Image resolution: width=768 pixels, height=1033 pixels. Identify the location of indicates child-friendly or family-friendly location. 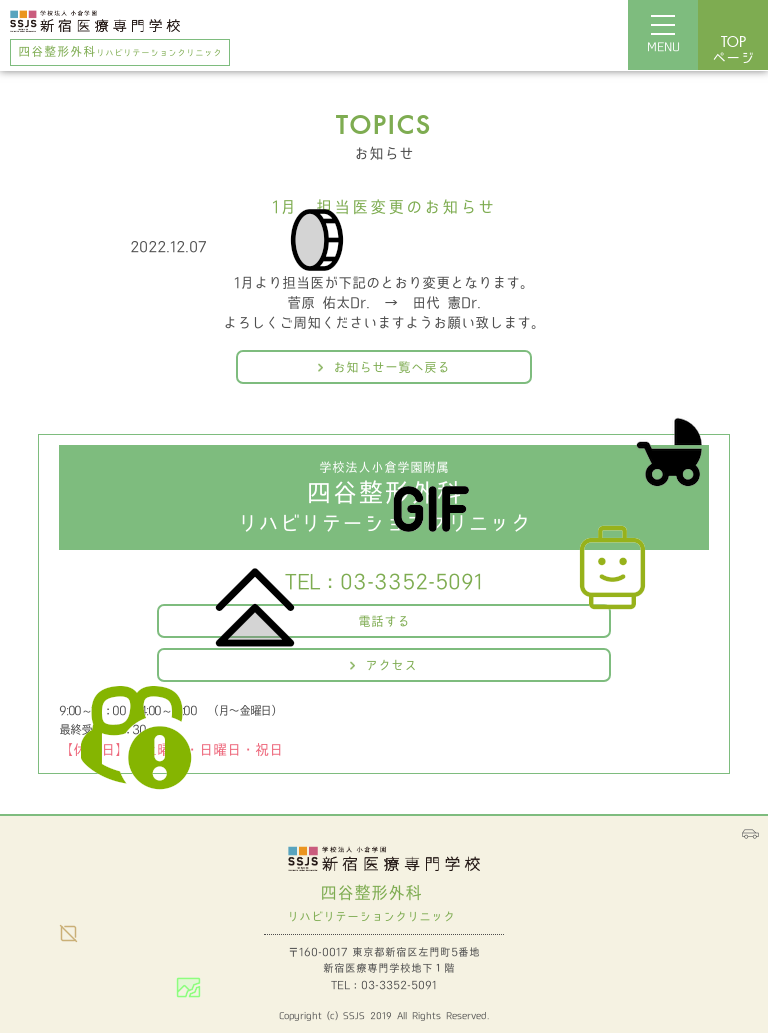
(671, 452).